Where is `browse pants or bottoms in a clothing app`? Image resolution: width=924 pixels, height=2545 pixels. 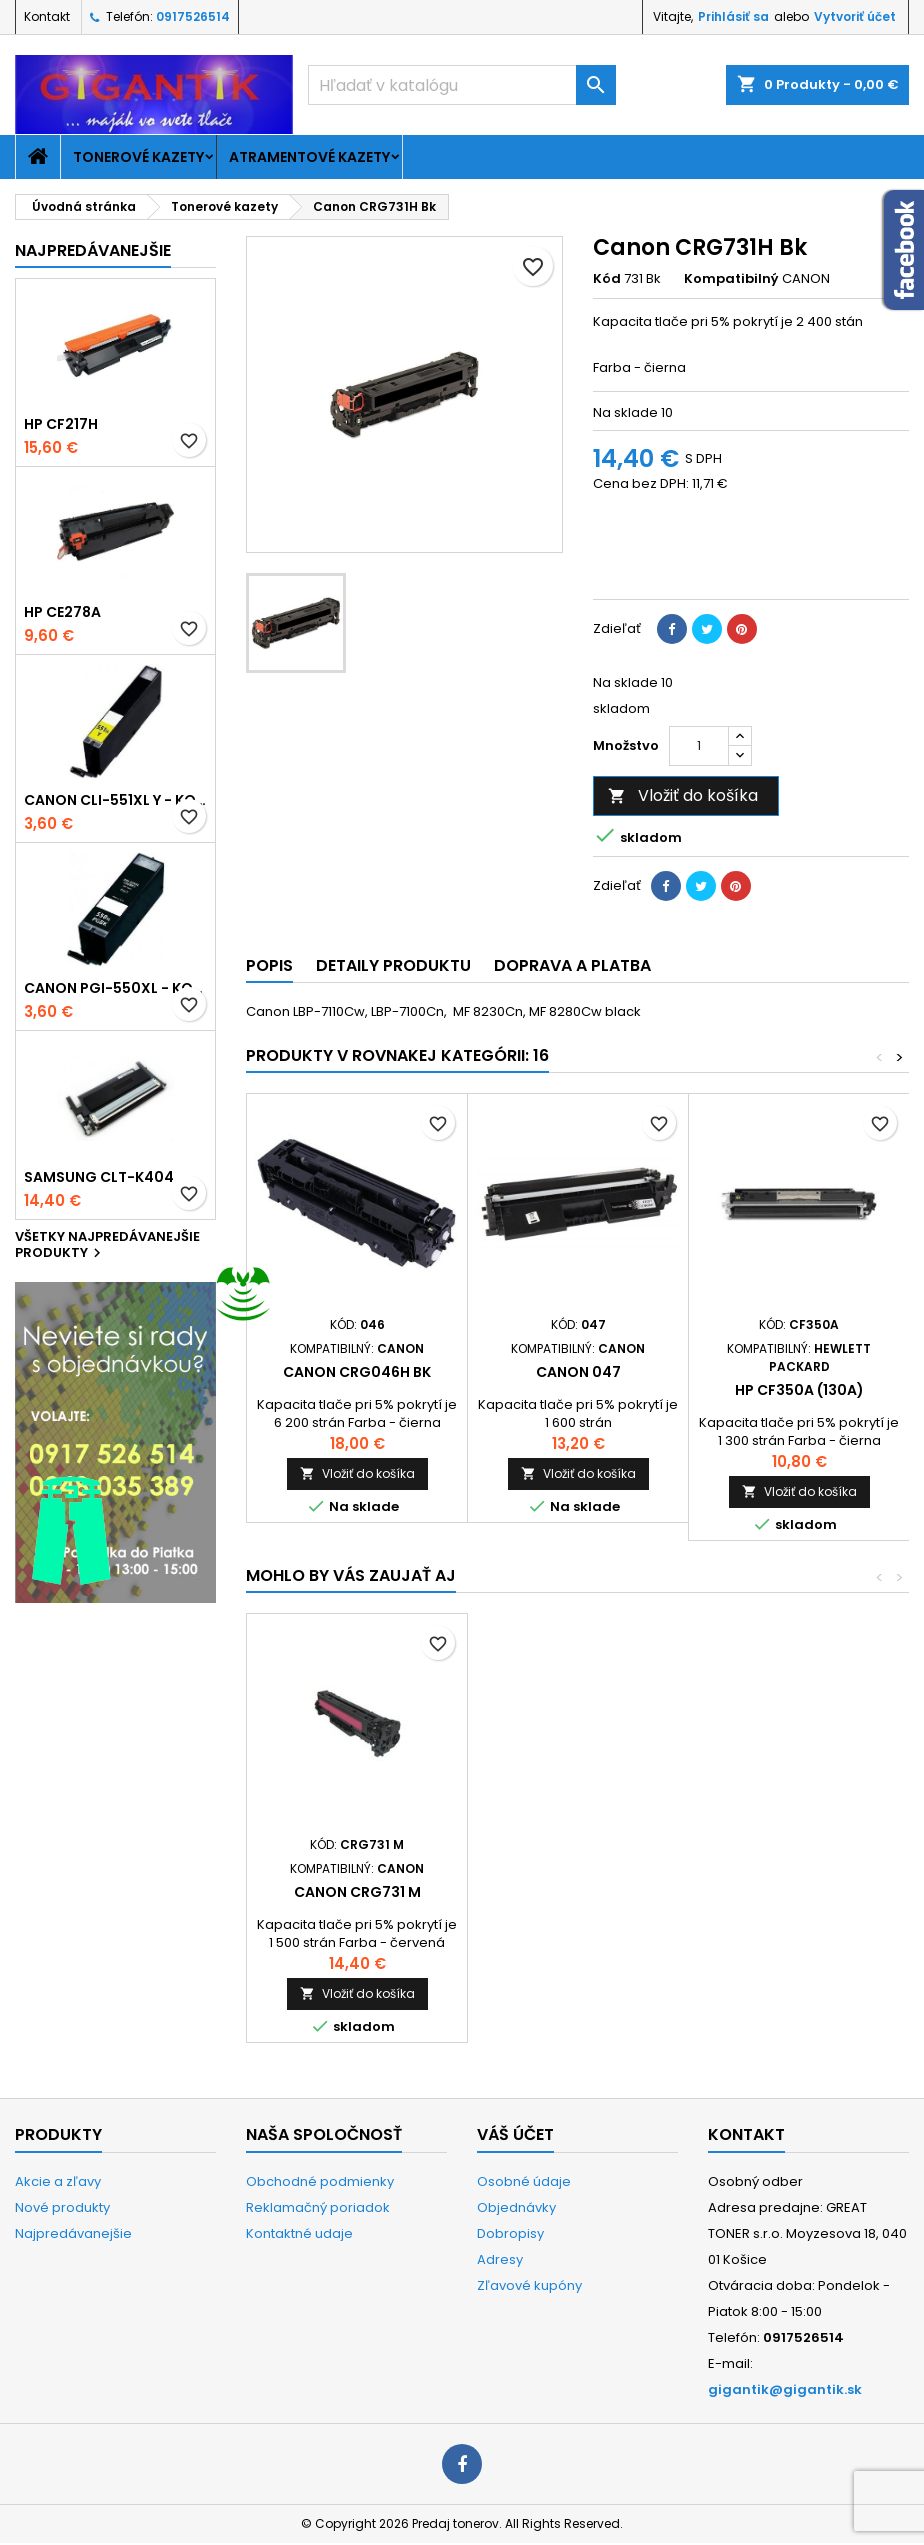 browse pants or bottoms in a clothing app is located at coordinates (69, 1530).